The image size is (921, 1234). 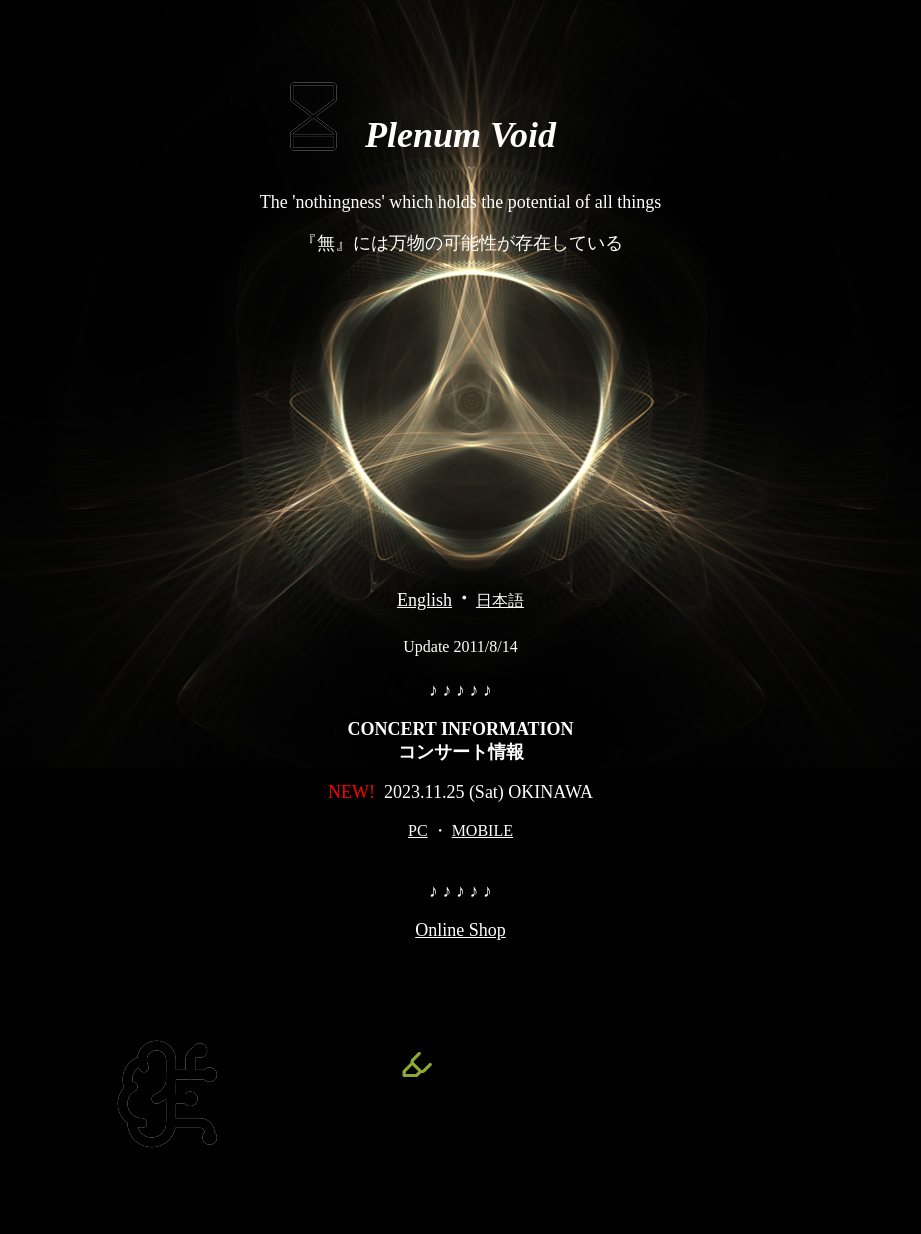 I want to click on indicates time is running low, so click(x=313, y=116).